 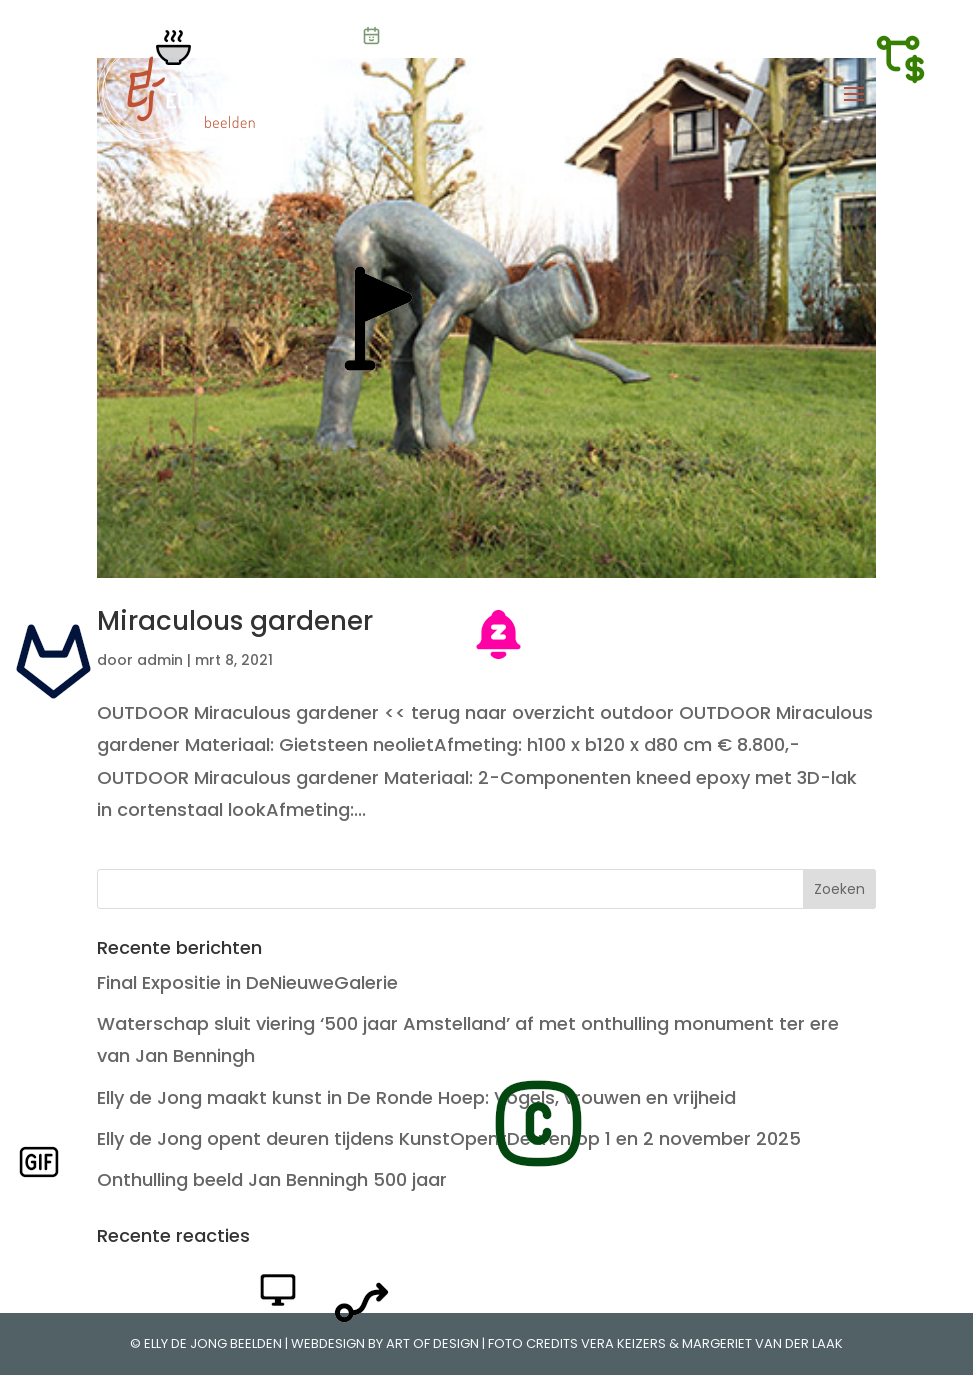 I want to click on flag or mark an important item, so click(x=370, y=318).